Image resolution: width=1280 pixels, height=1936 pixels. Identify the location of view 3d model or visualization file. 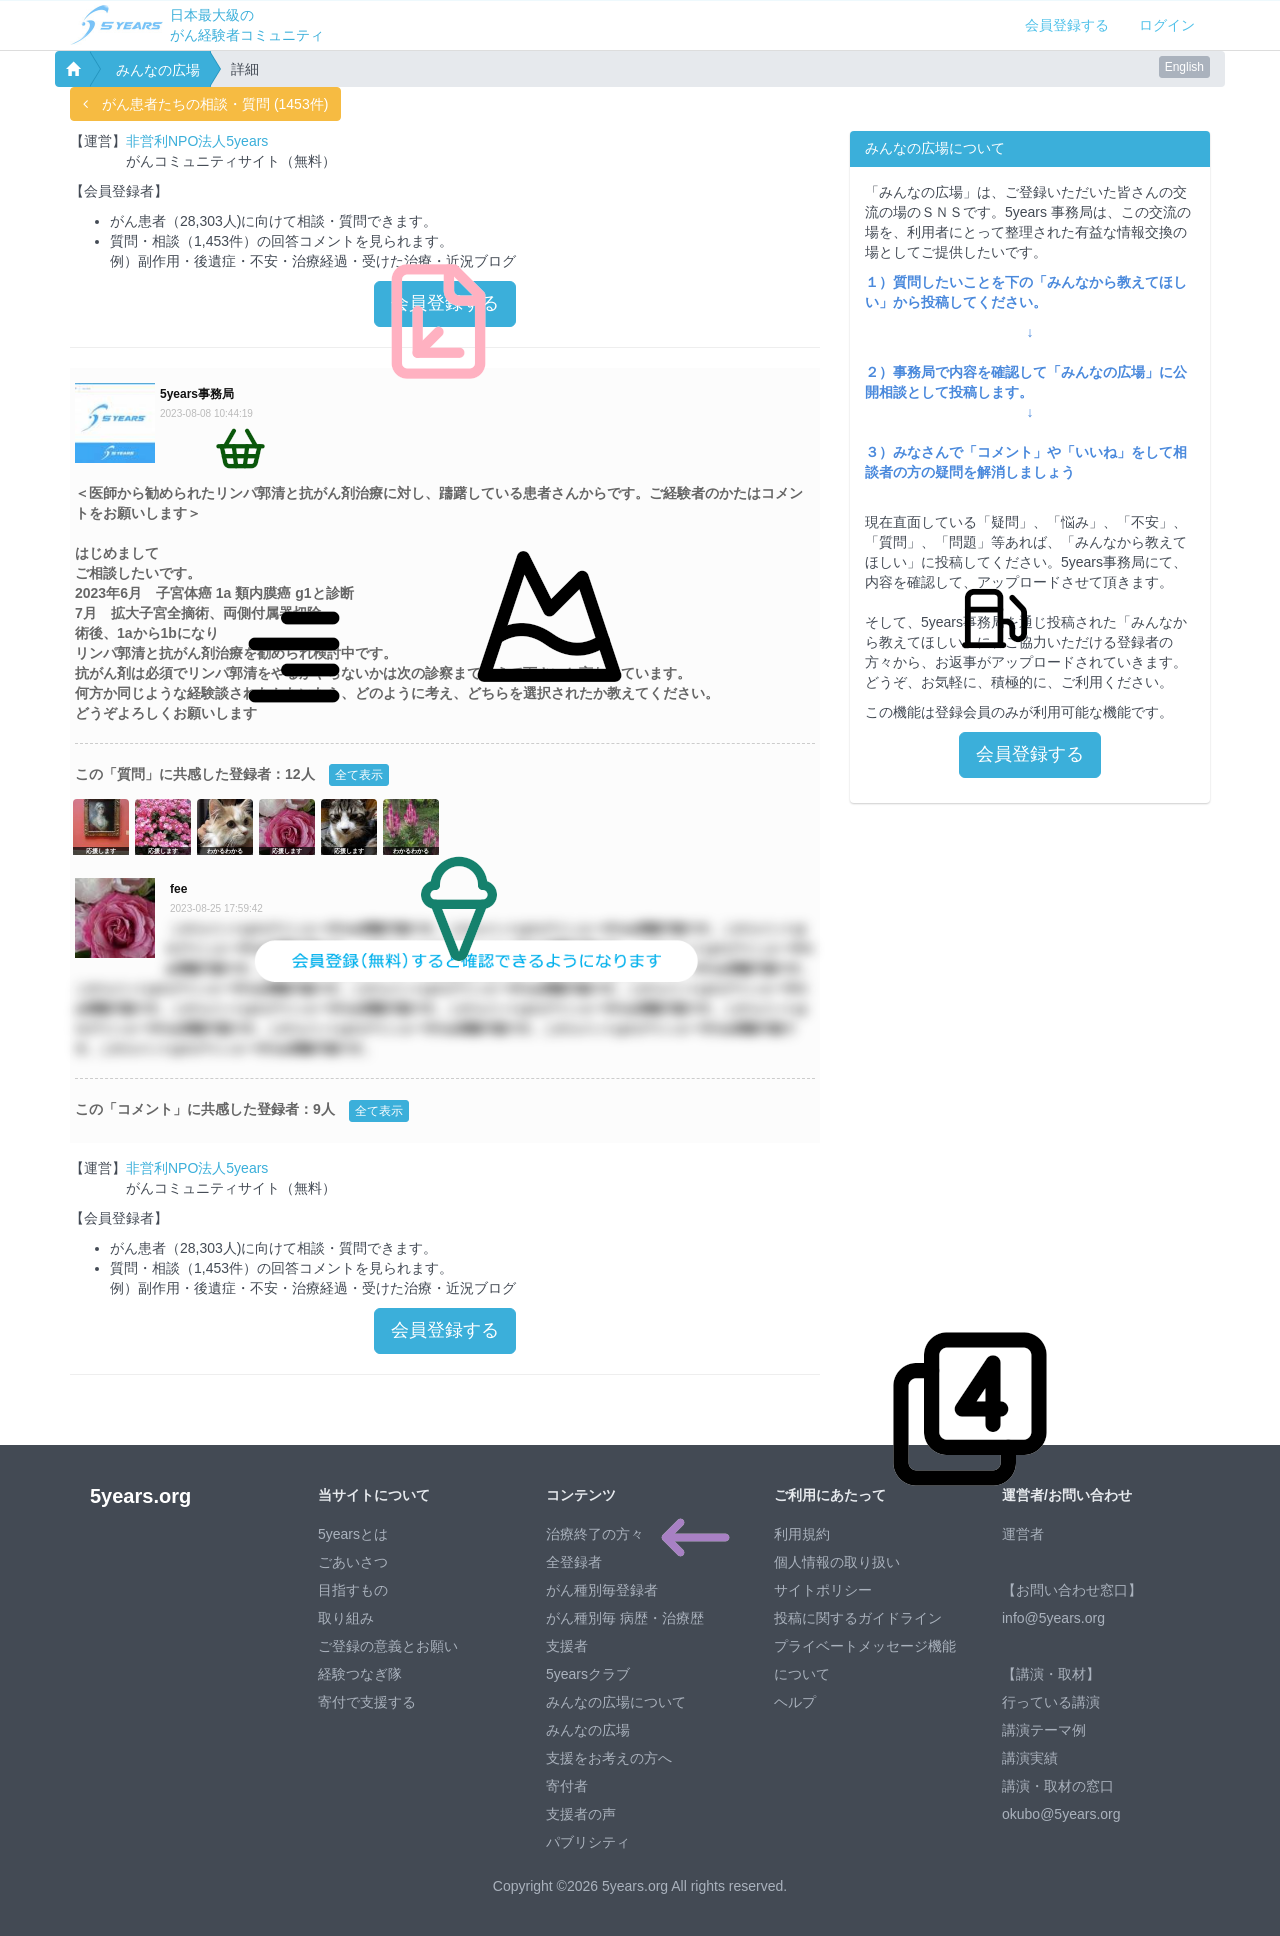
(438, 321).